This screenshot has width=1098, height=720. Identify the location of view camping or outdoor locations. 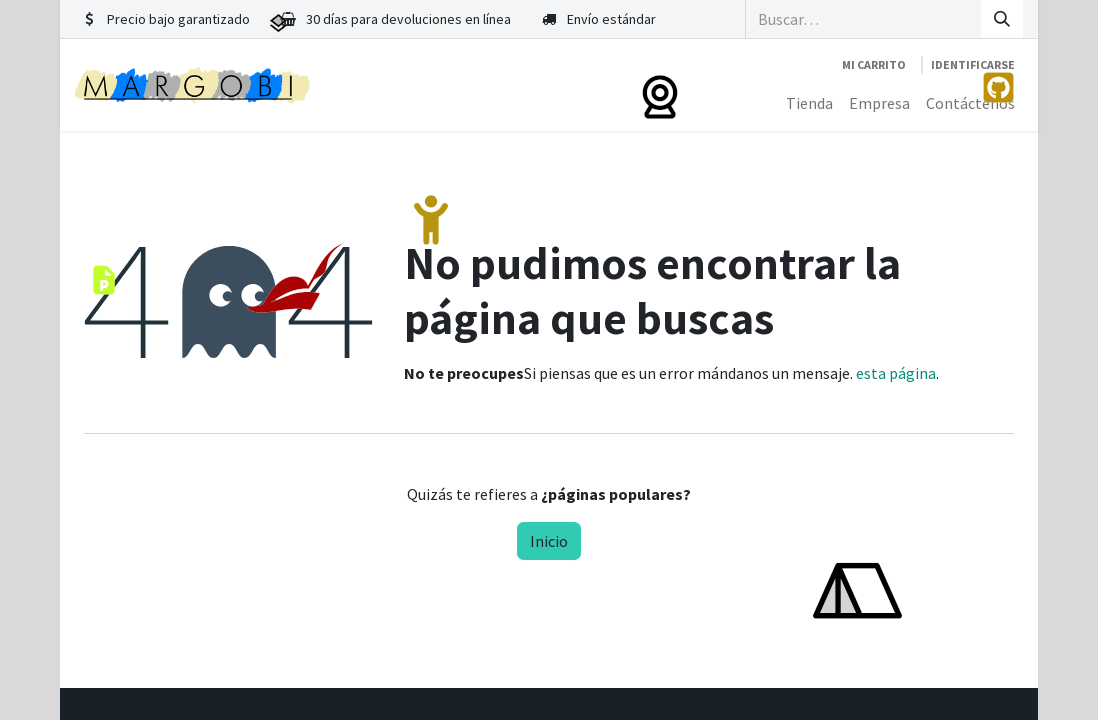
(857, 593).